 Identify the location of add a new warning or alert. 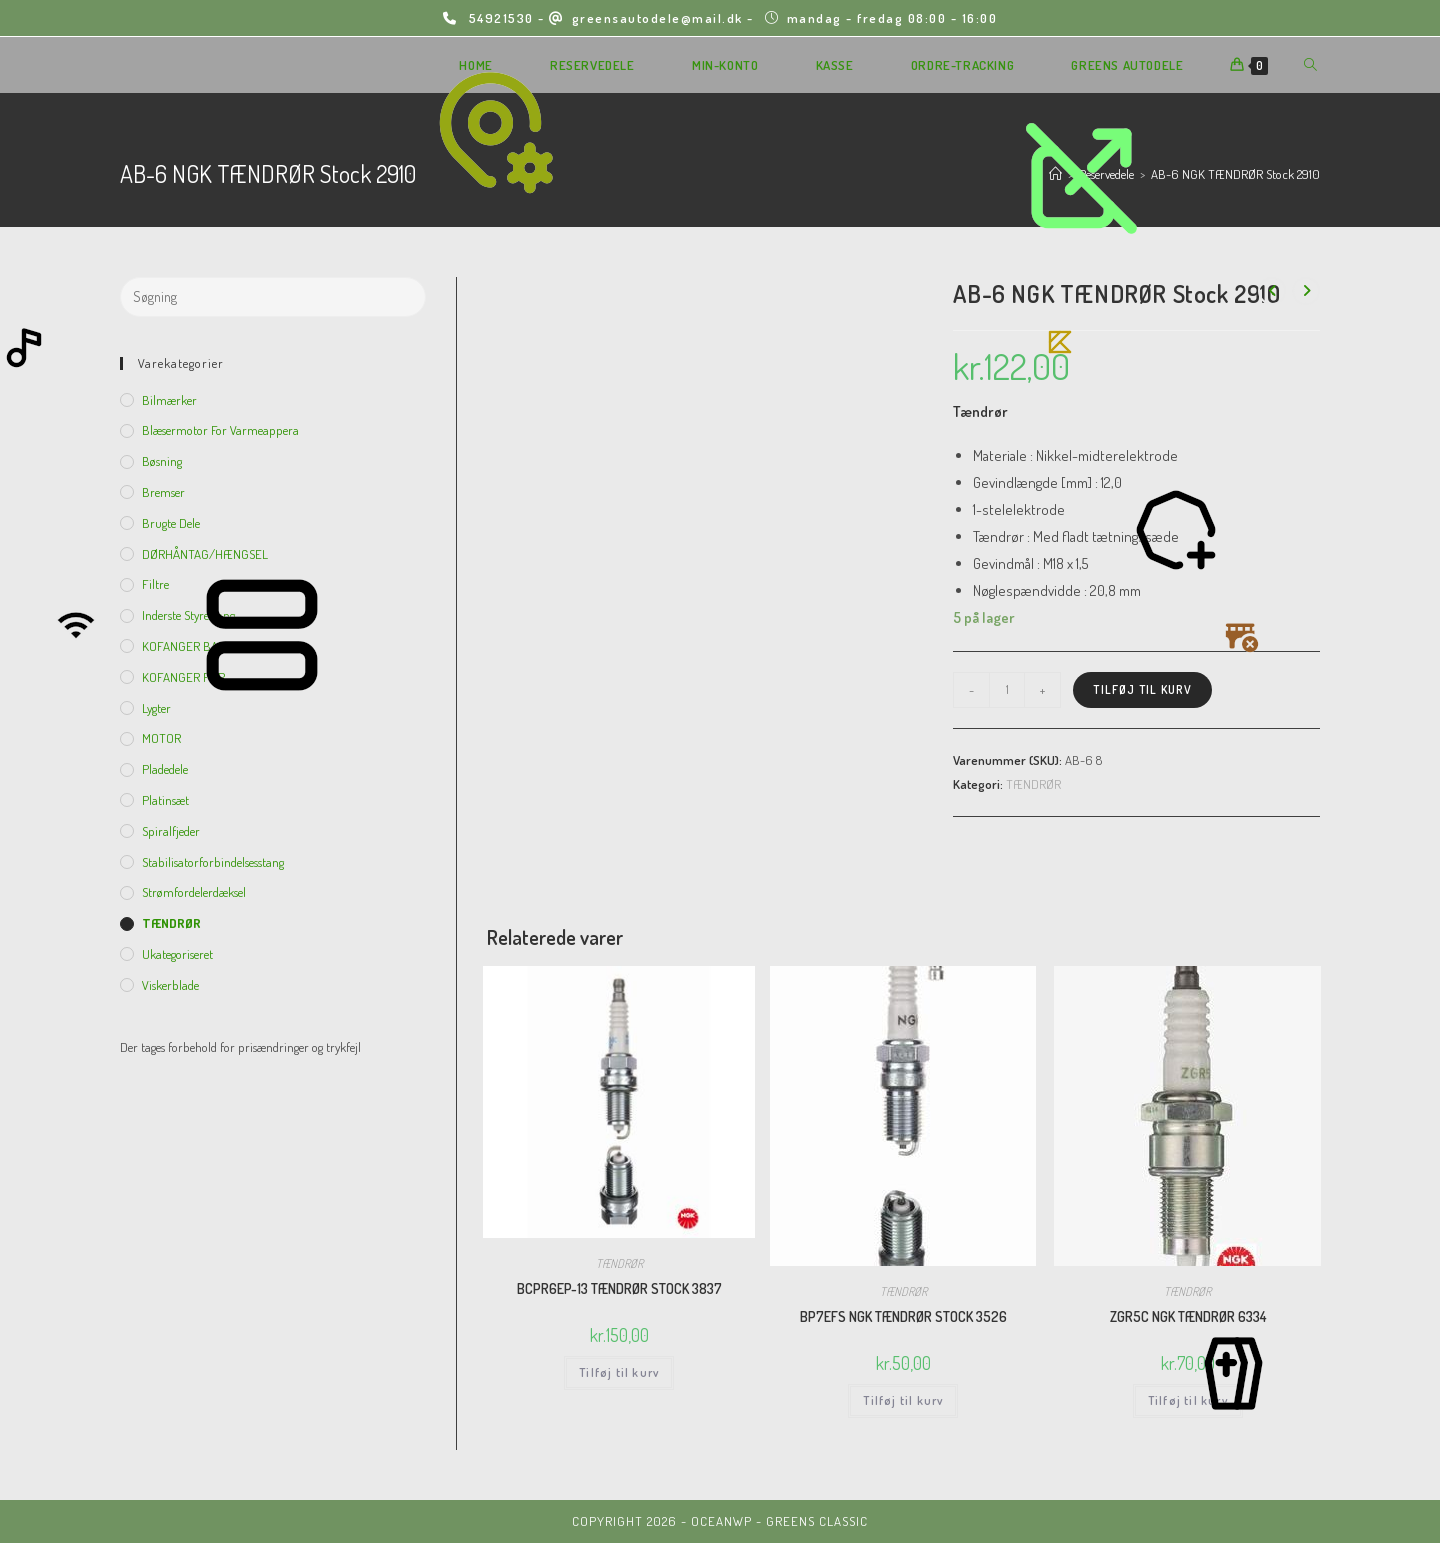
(1176, 530).